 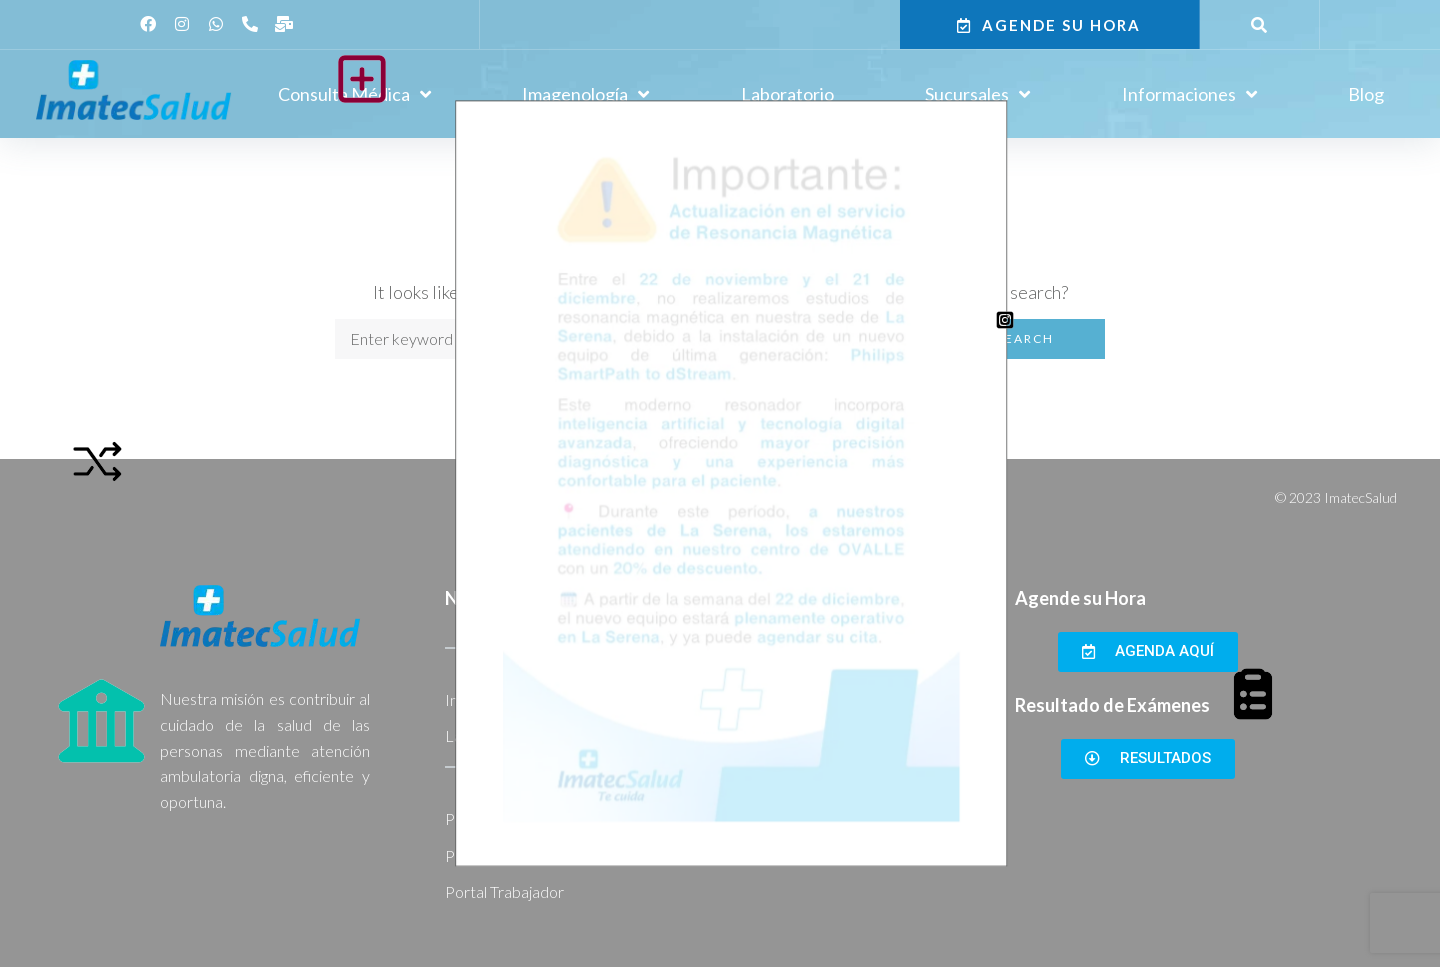 What do you see at coordinates (1253, 694) in the screenshot?
I see `view checklist or task list` at bounding box center [1253, 694].